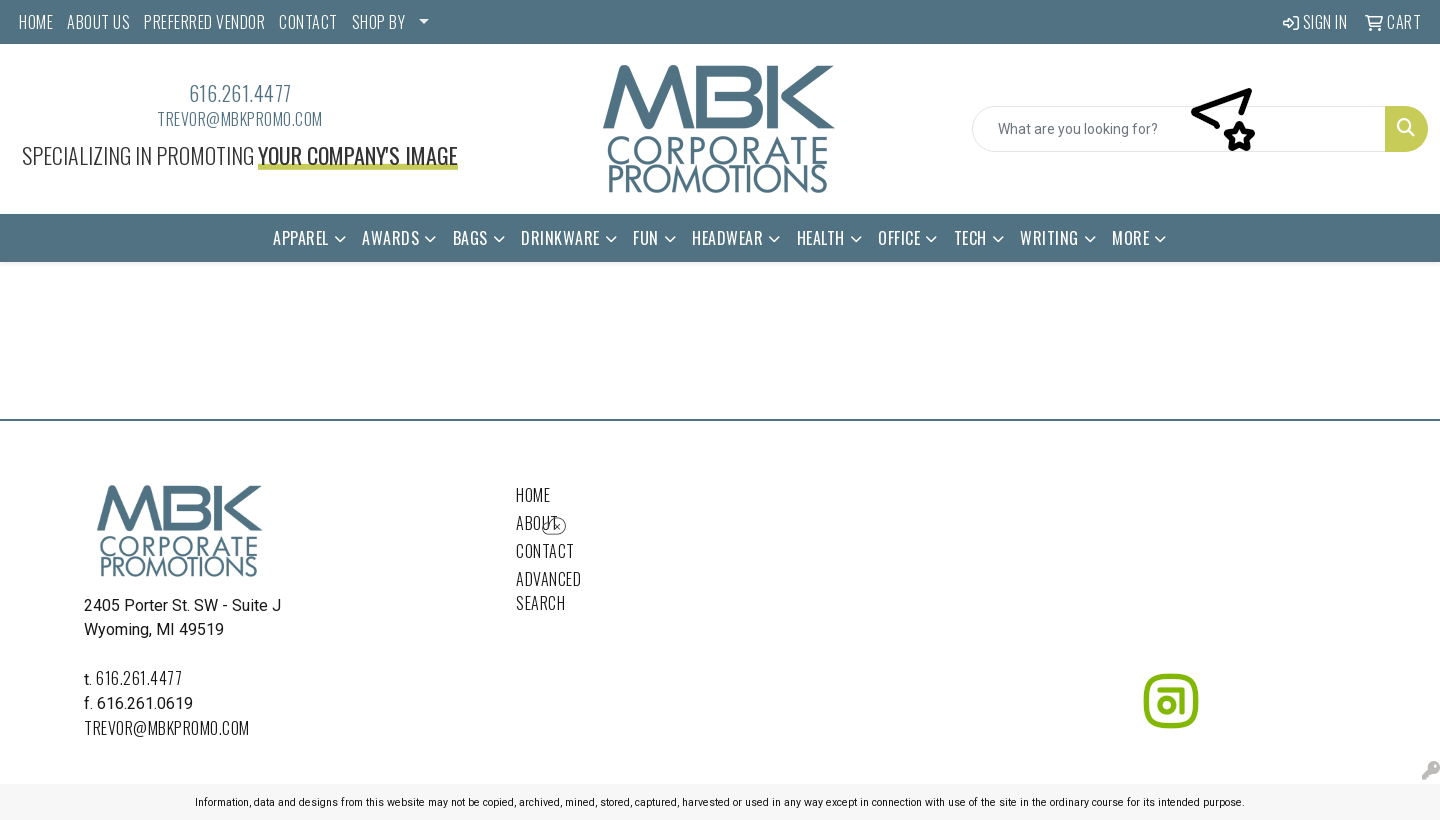 This screenshot has width=1440, height=820. Describe the element at coordinates (554, 526) in the screenshot. I see `disconnect from cloud storage` at that location.